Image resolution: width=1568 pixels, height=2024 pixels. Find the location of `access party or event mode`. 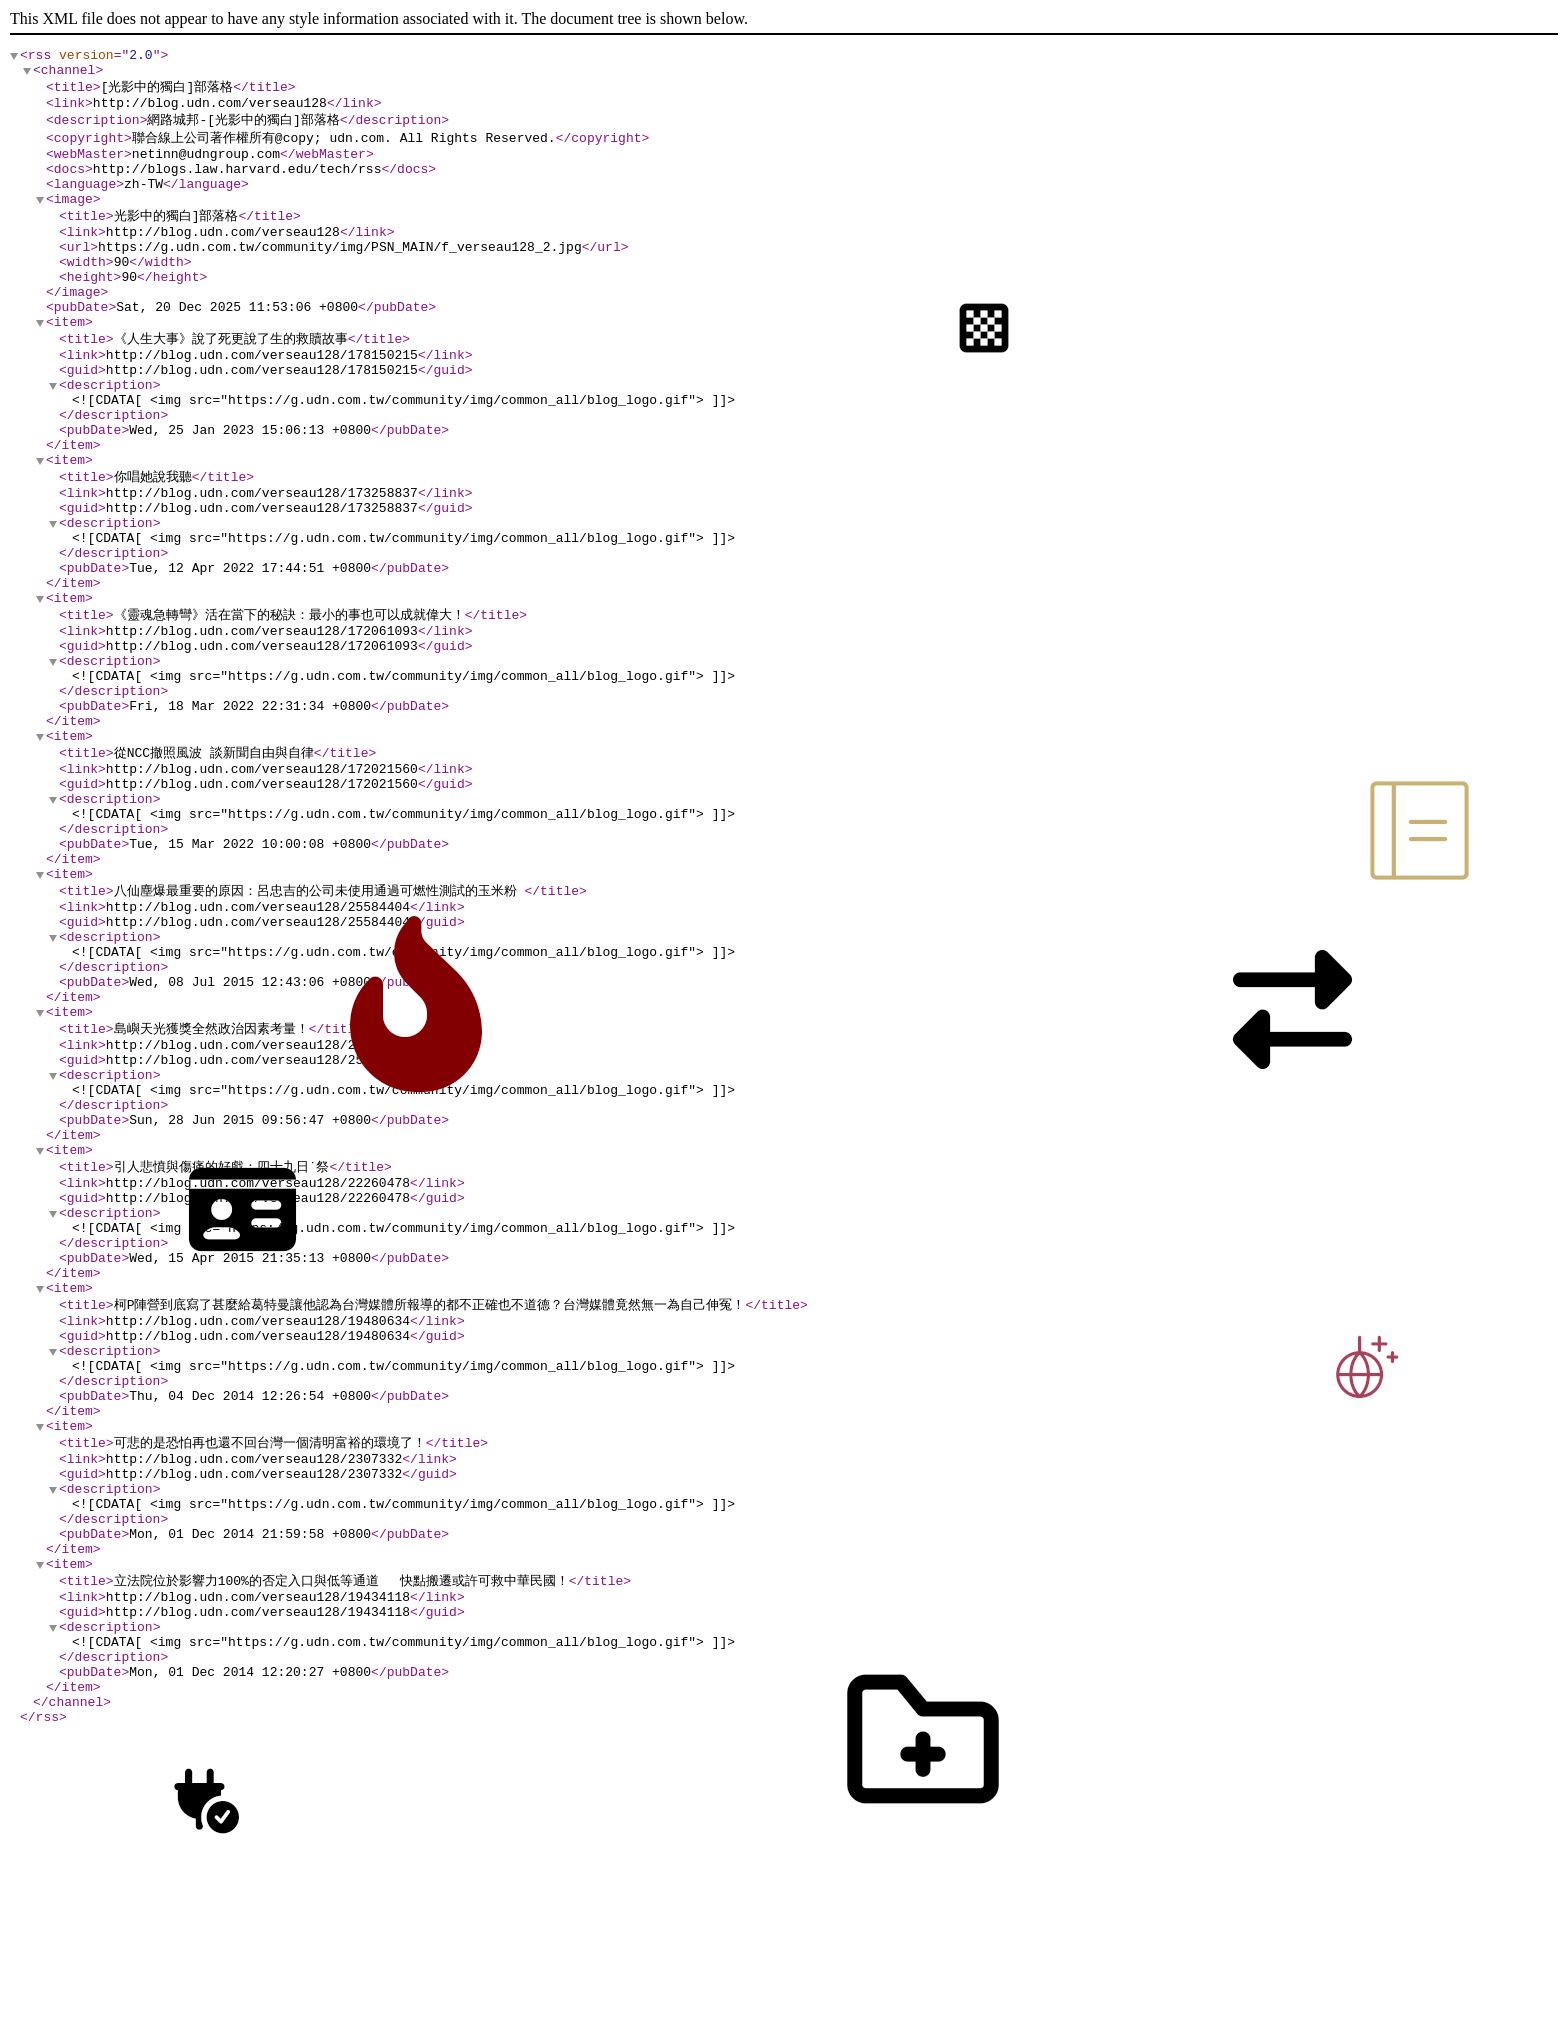

access party or event mode is located at coordinates (1364, 1368).